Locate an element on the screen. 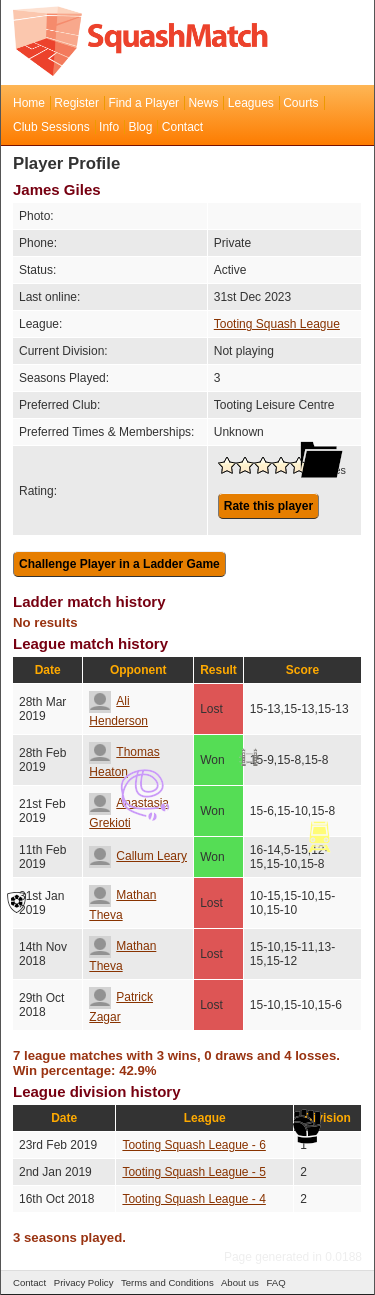  access subway or metro transit information is located at coordinates (319, 836).